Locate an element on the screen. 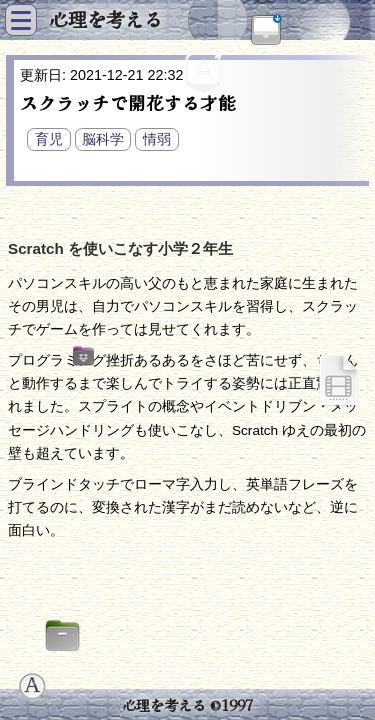  move message to inbox is located at coordinates (266, 30).